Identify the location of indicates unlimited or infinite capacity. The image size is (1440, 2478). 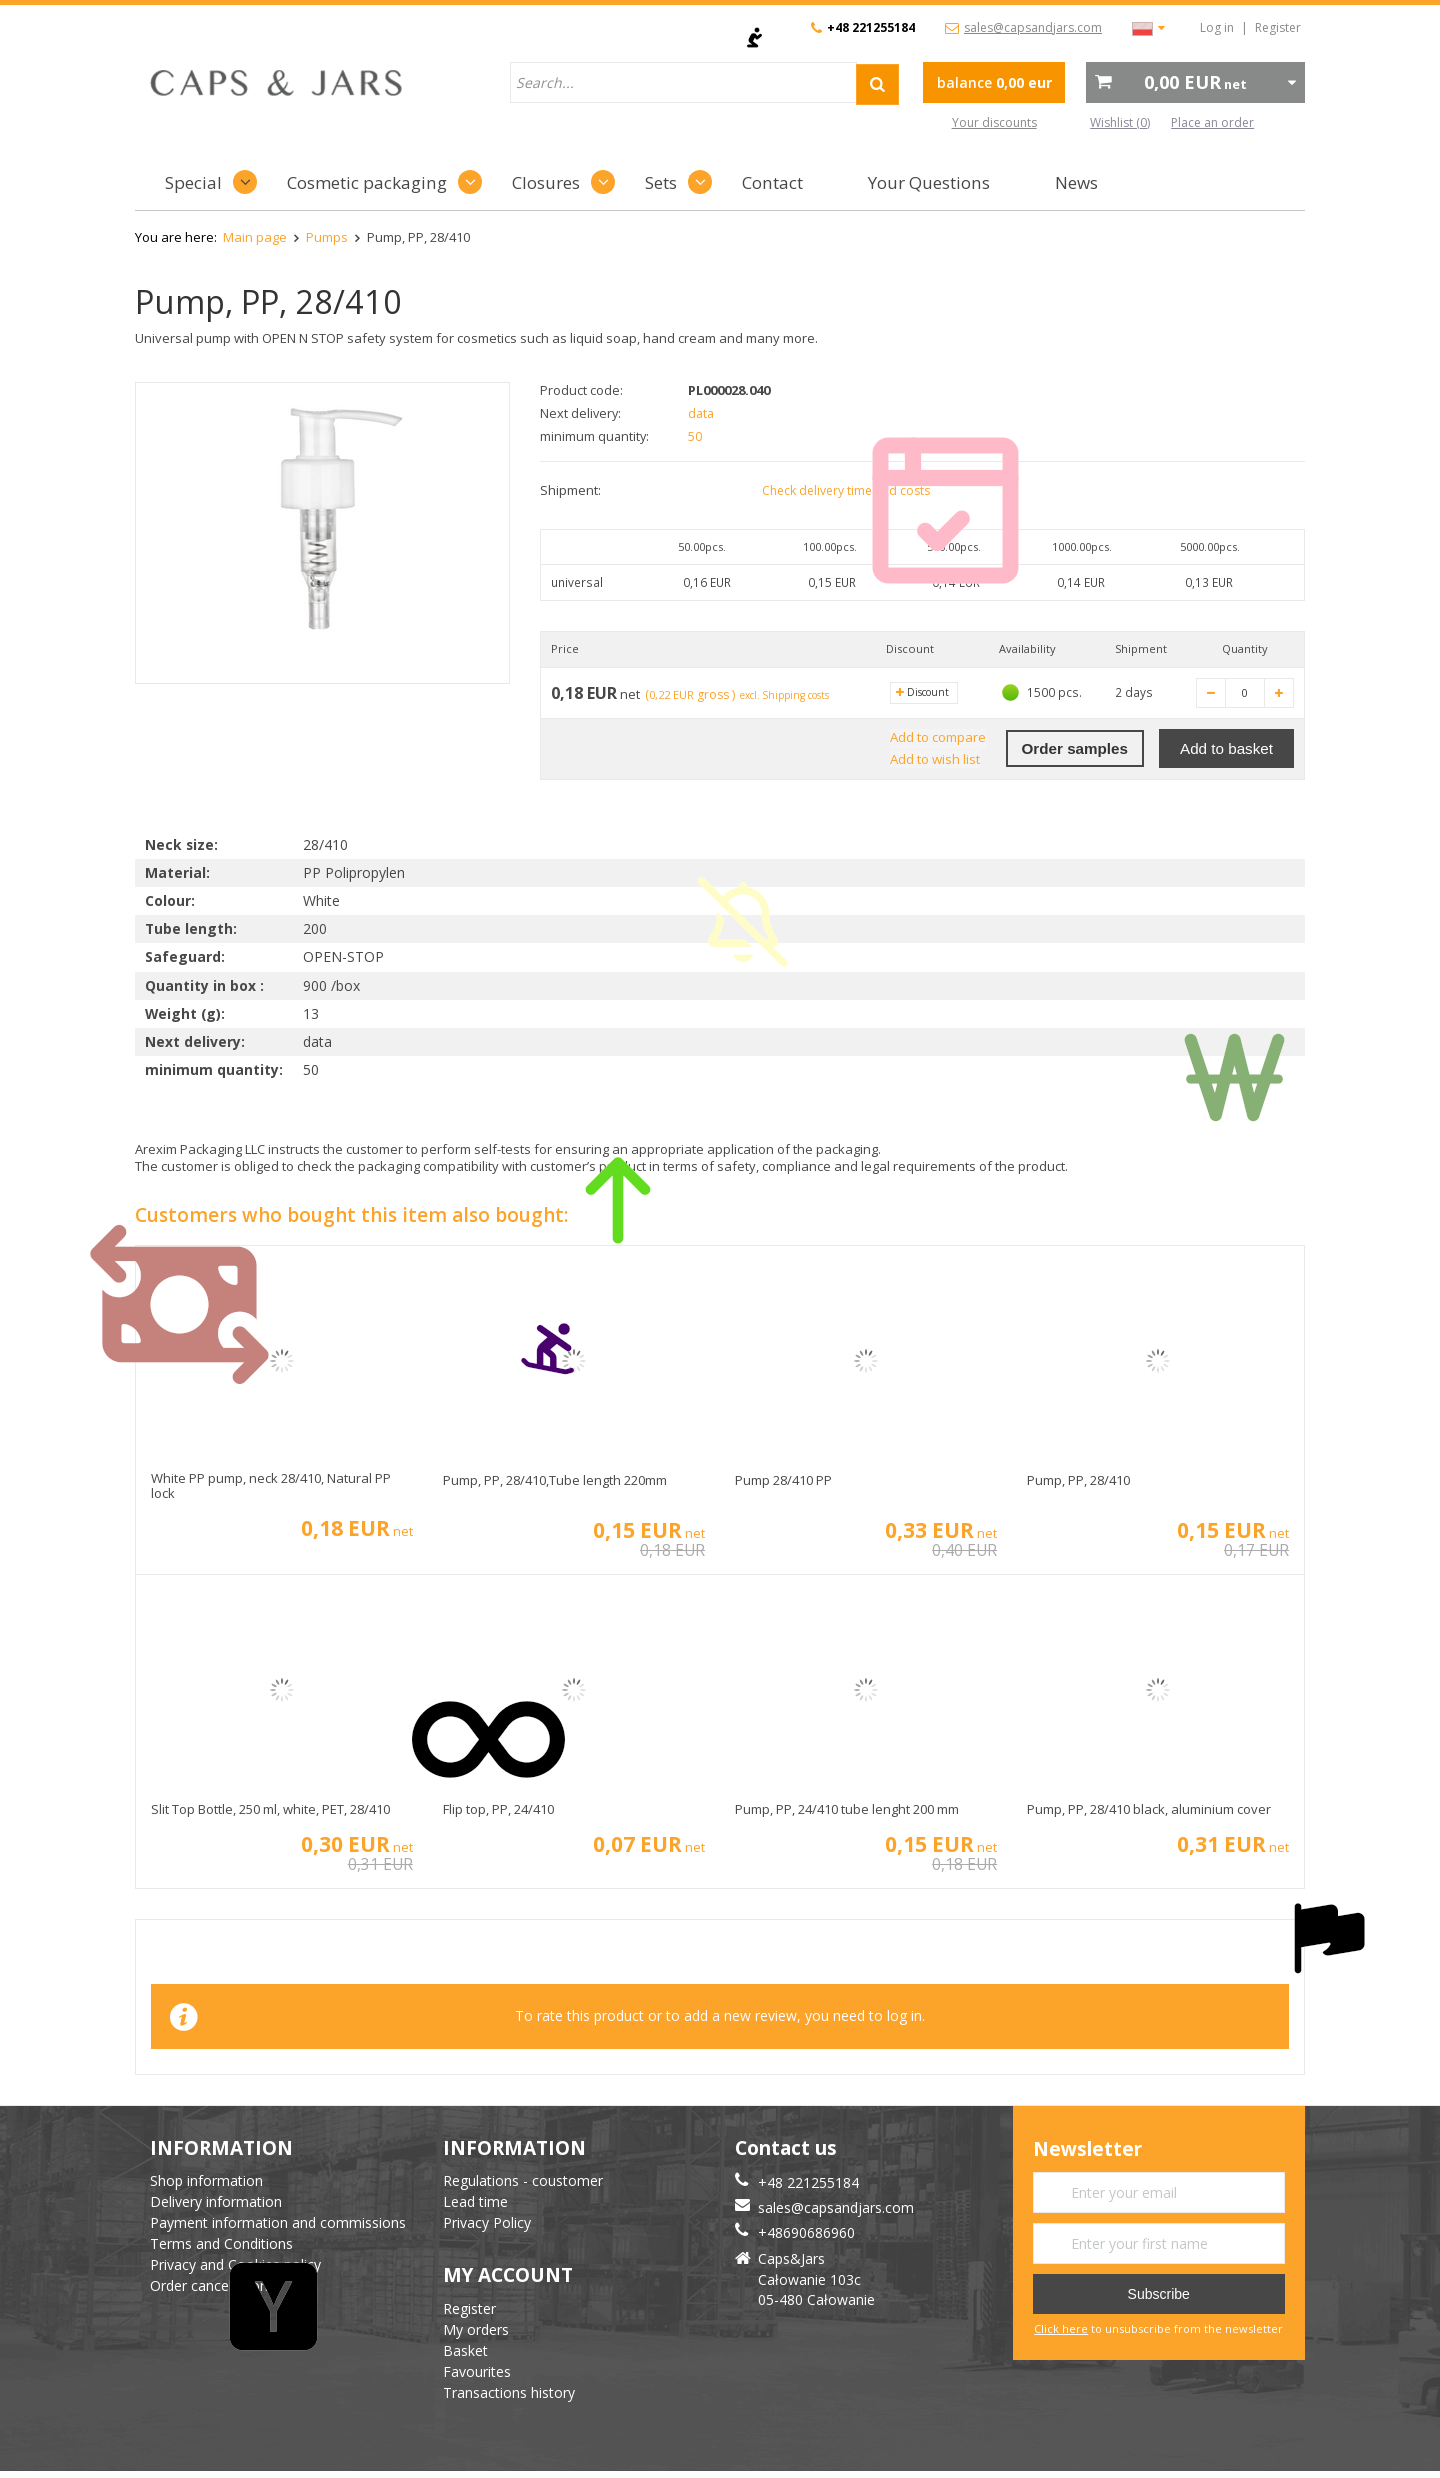
(488, 1739).